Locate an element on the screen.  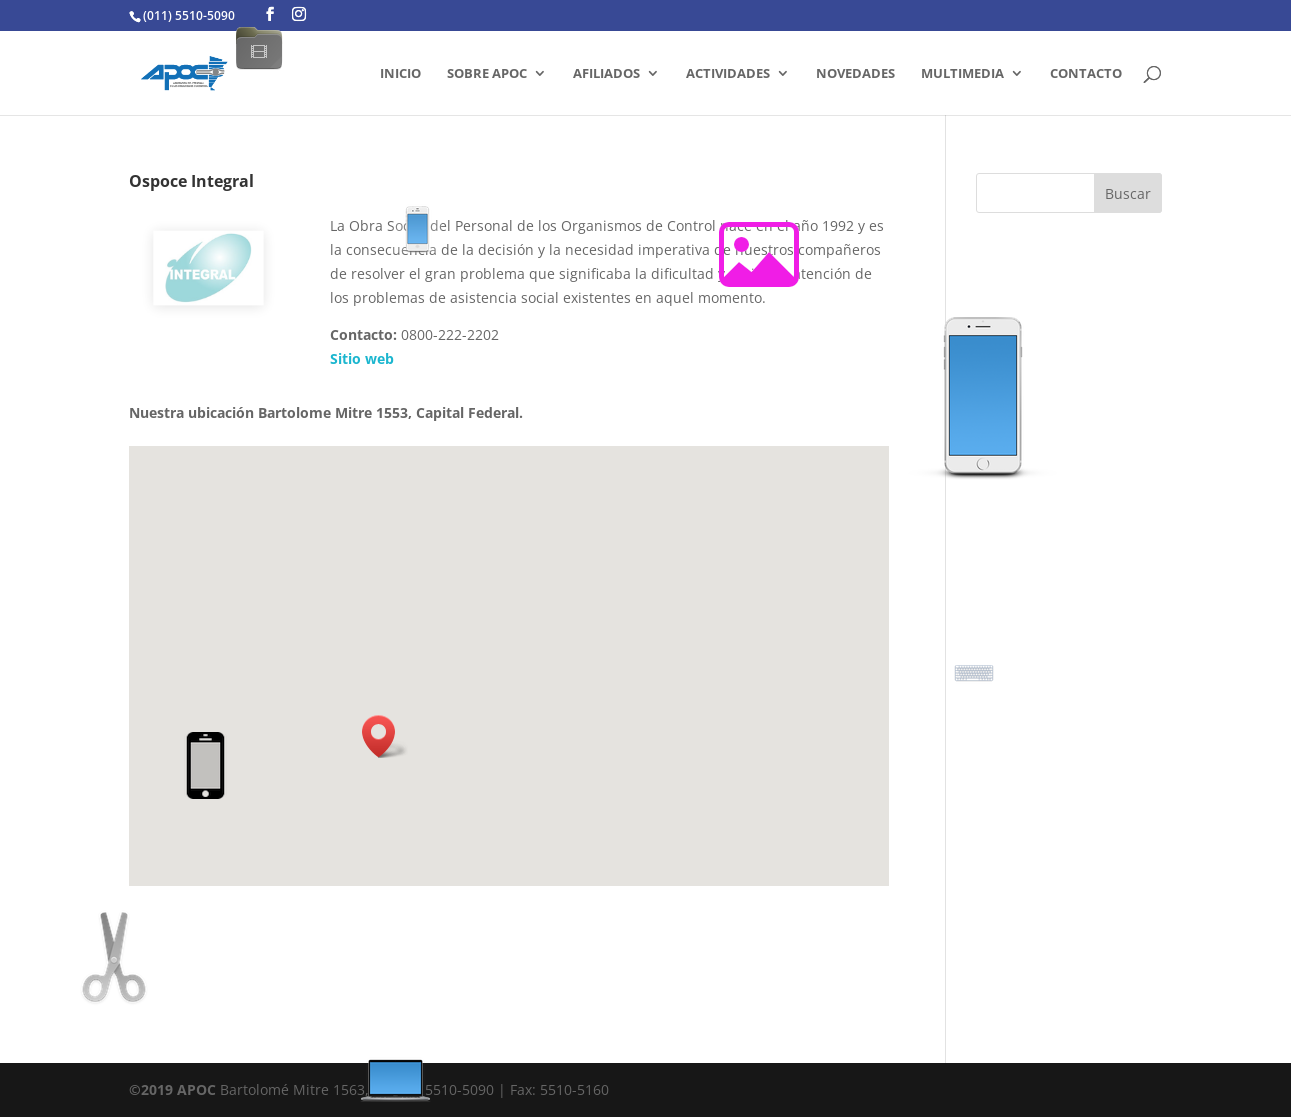
macbook pro 15-inch device icon is located at coordinates (395, 1077).